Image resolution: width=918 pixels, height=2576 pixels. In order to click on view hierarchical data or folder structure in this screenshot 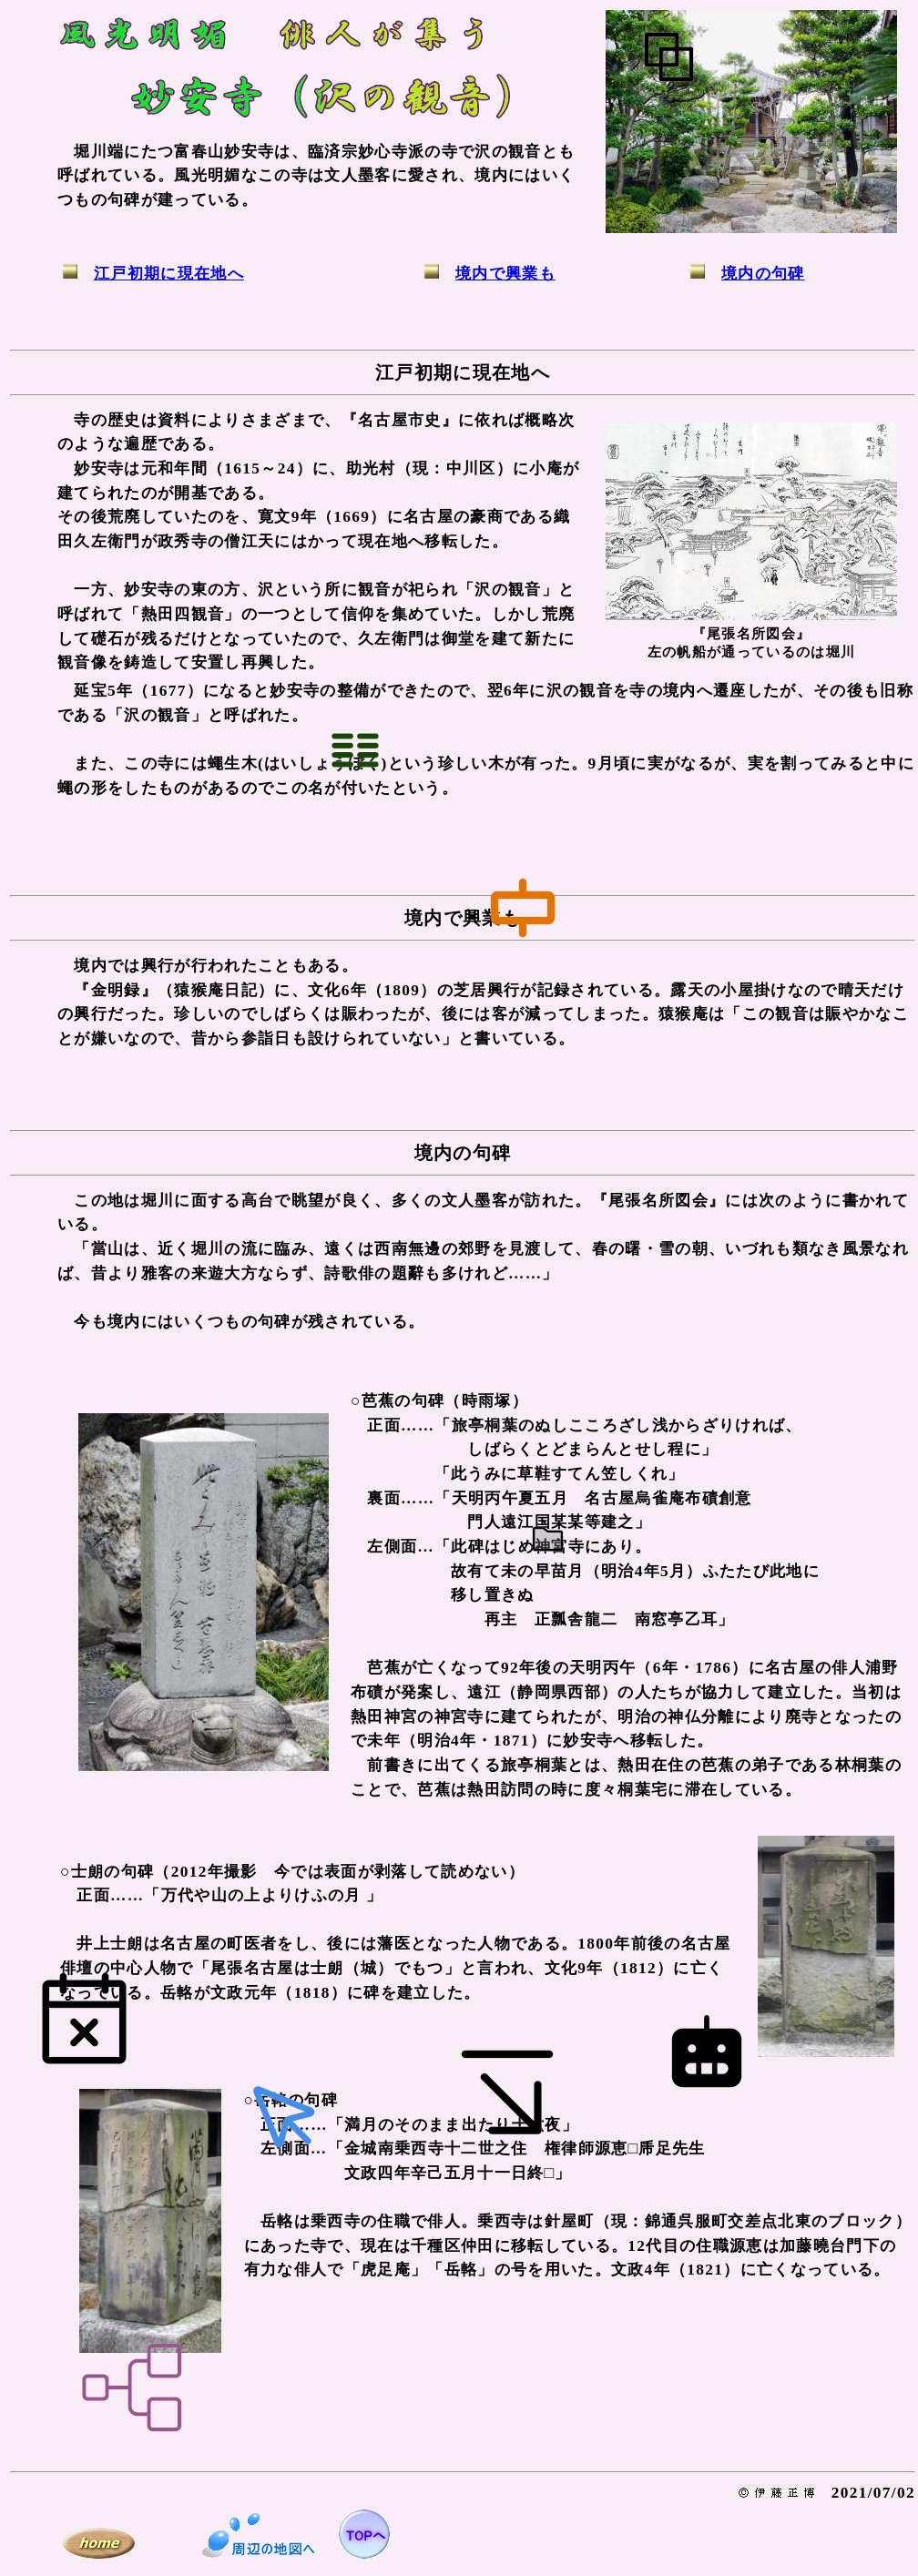, I will do `click(138, 2388)`.